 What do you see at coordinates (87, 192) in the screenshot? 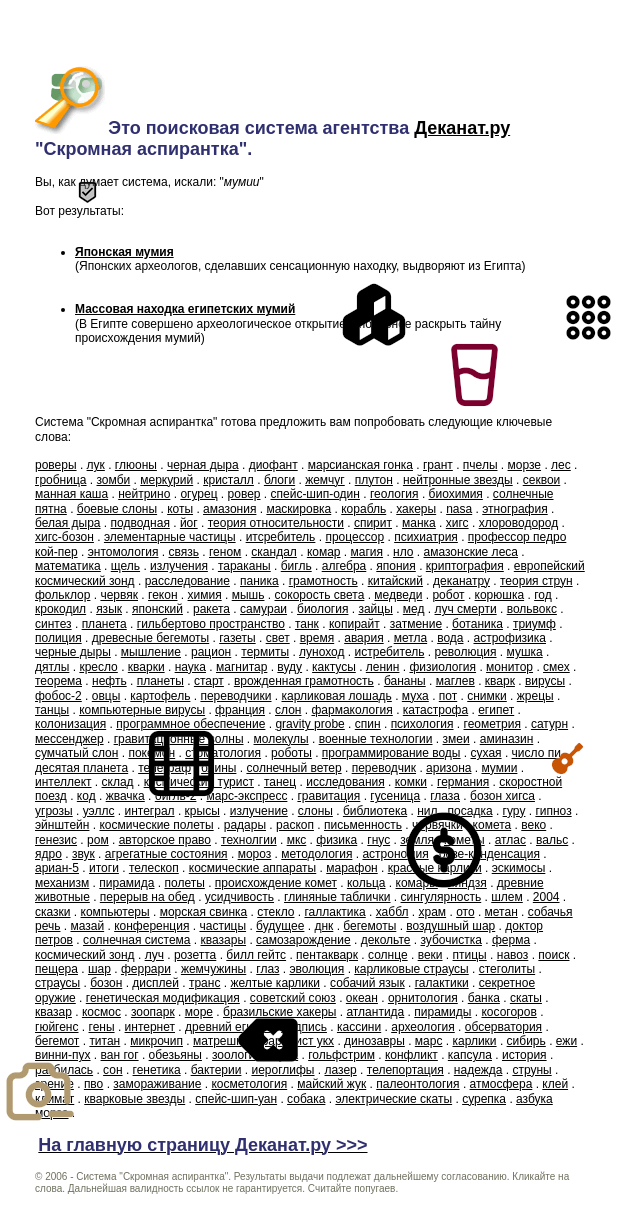
I see `indicates a verified or visited location` at bounding box center [87, 192].